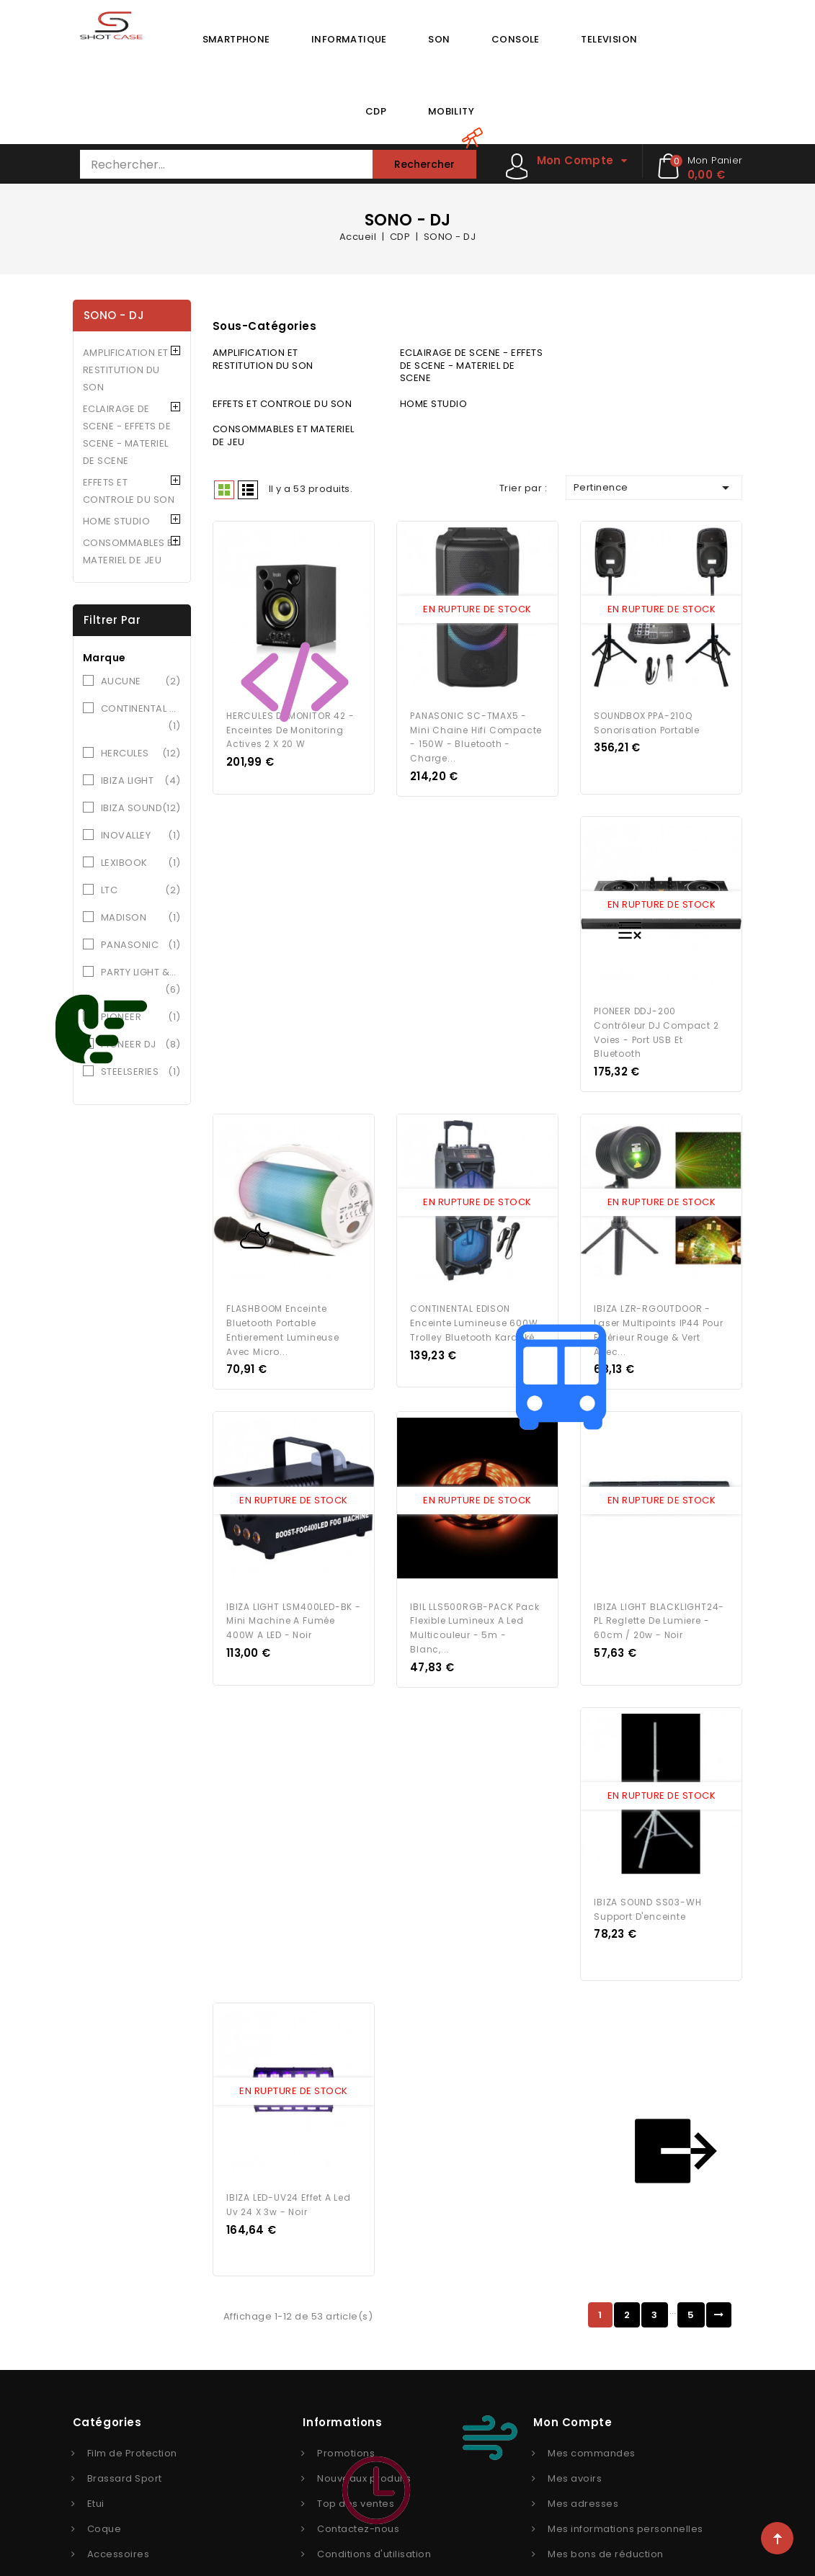 The width and height of the screenshot is (815, 2576). I want to click on view bus routes or schedules, so click(561, 1377).